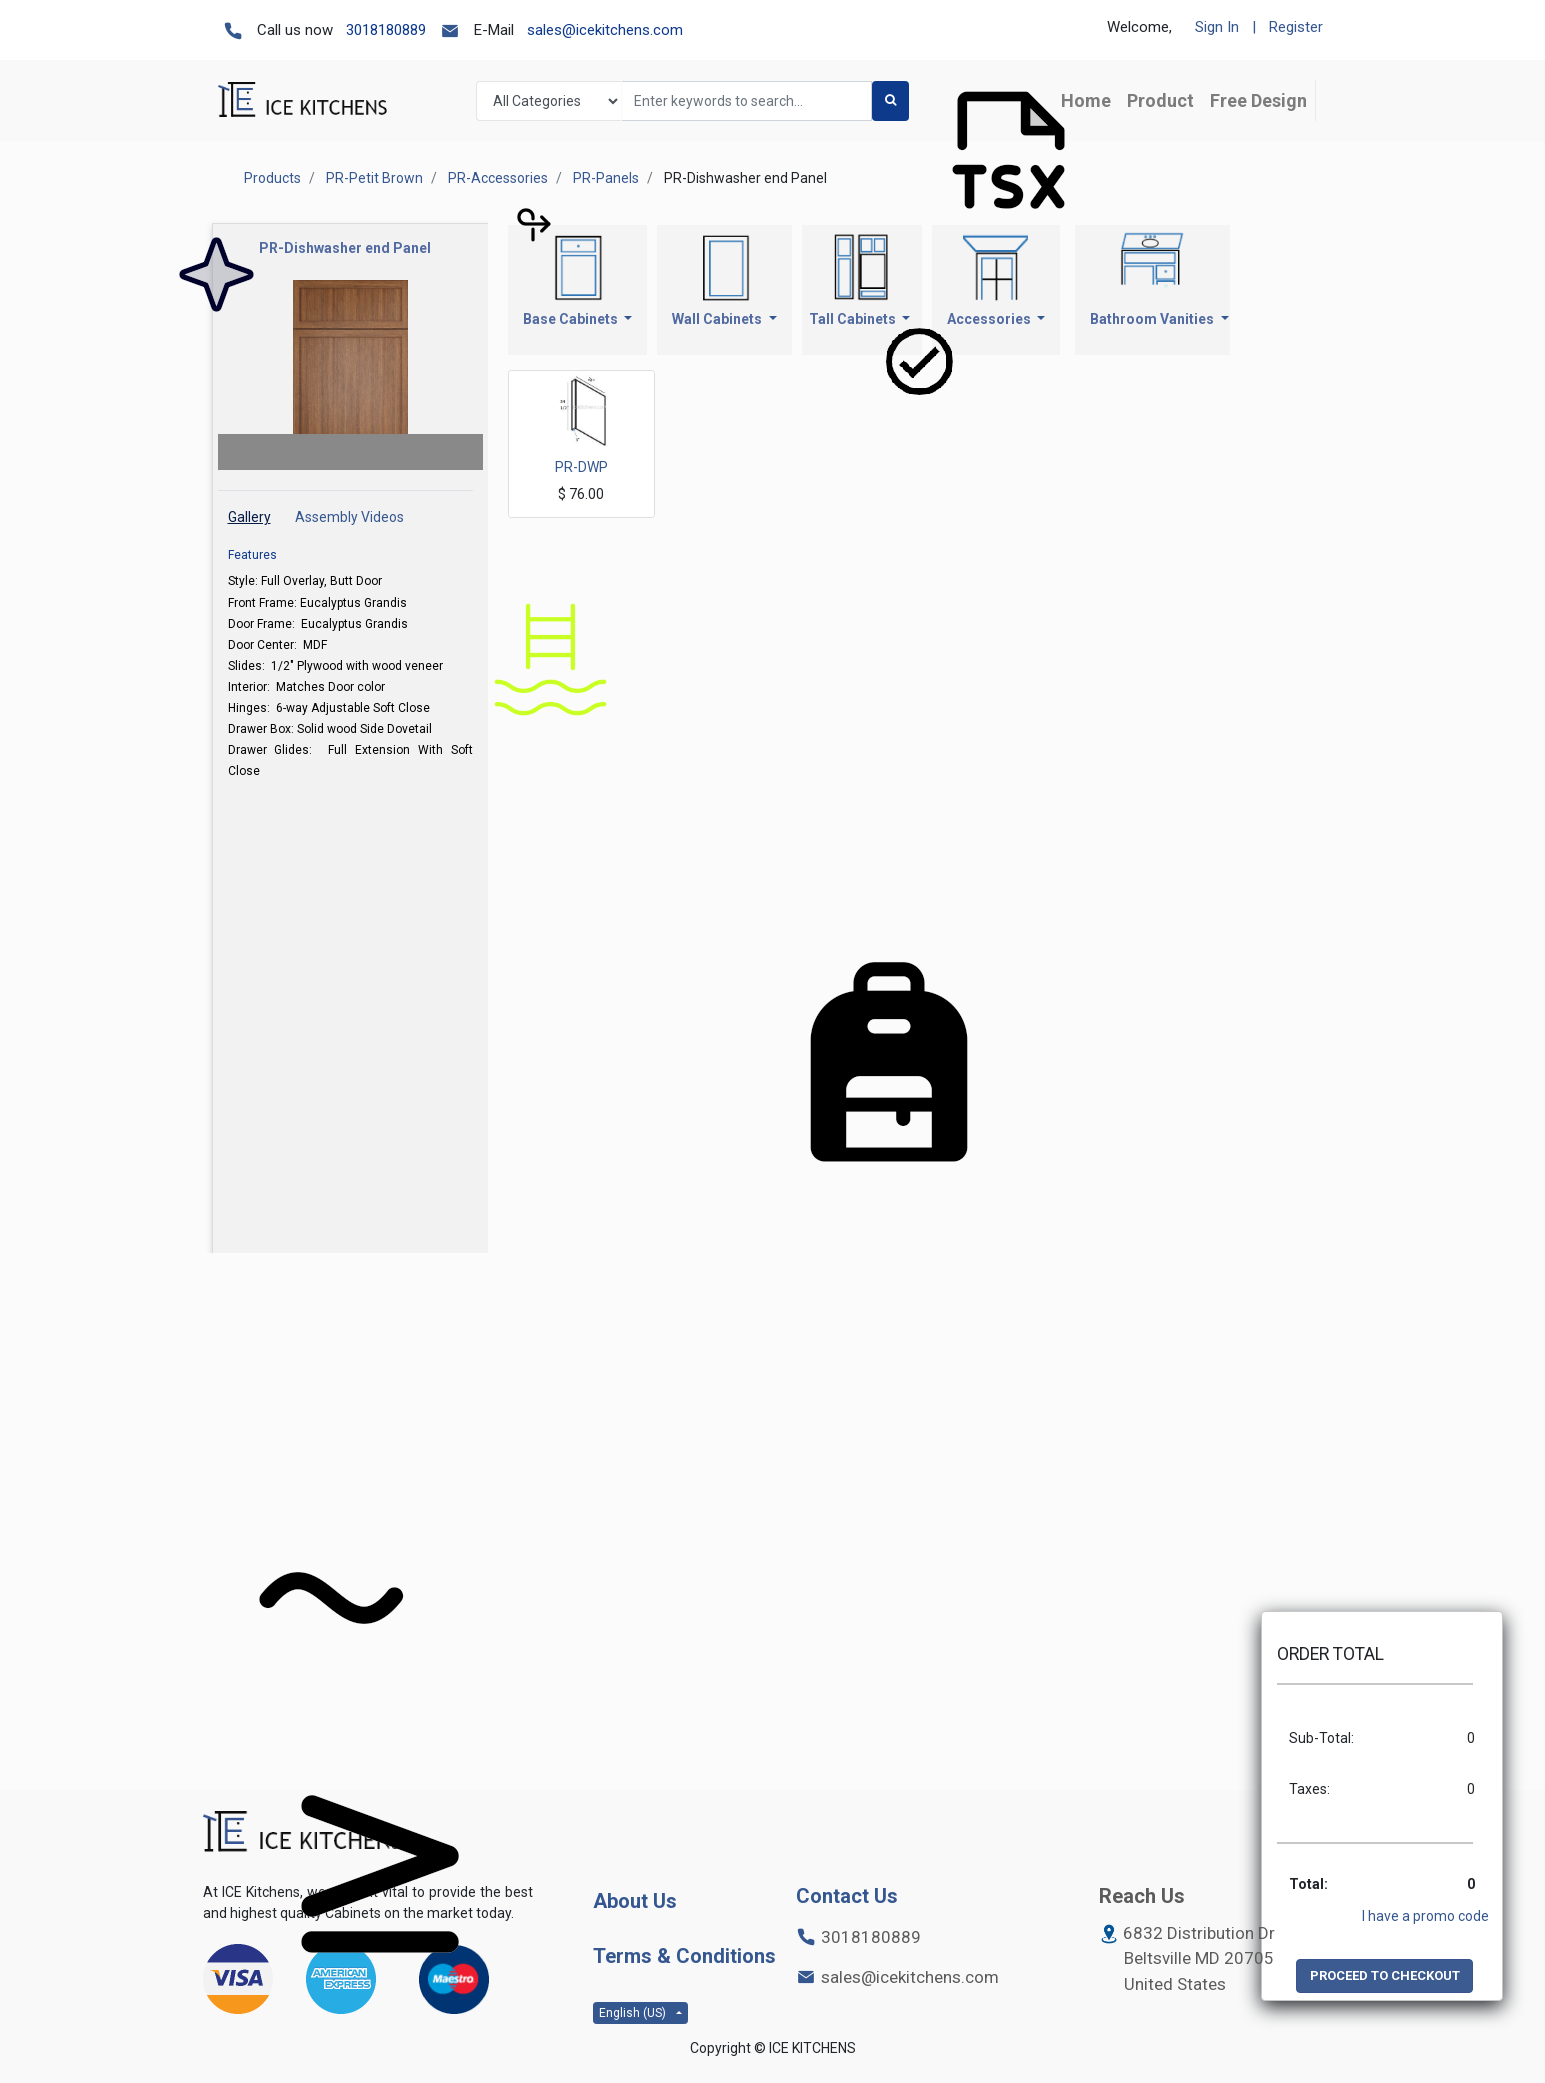 The image size is (1545, 2083). What do you see at coordinates (376, 1877) in the screenshot?
I see `greater than or equal to mathematical operator` at bounding box center [376, 1877].